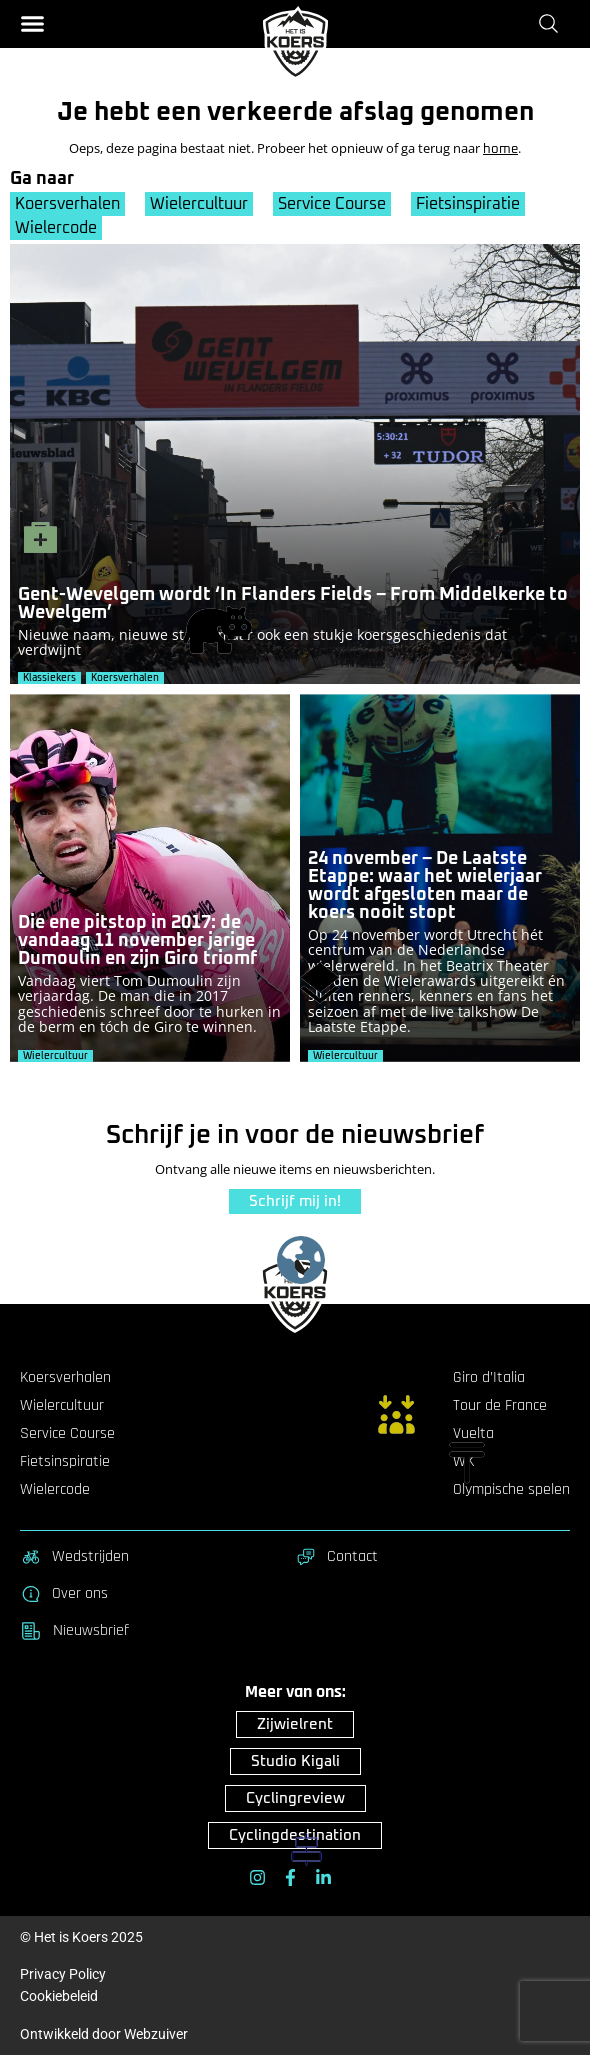 Image resolution: width=590 pixels, height=2055 pixels. I want to click on distribute tasks or assignments to team members, so click(396, 1415).